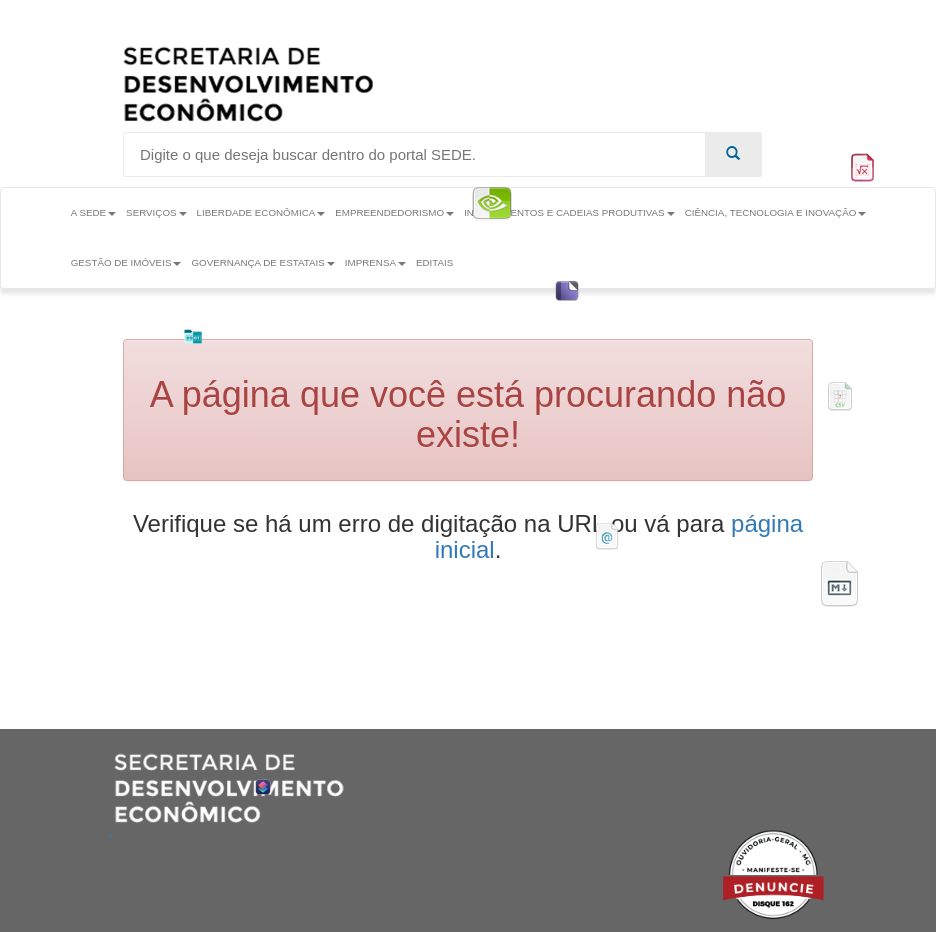 The width and height of the screenshot is (936, 932). I want to click on libreoffice math formula template file, so click(862, 167).